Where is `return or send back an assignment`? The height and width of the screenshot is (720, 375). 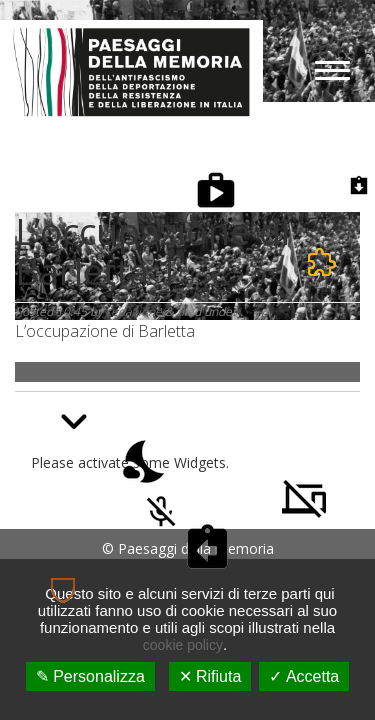
return or send back an assignment is located at coordinates (207, 548).